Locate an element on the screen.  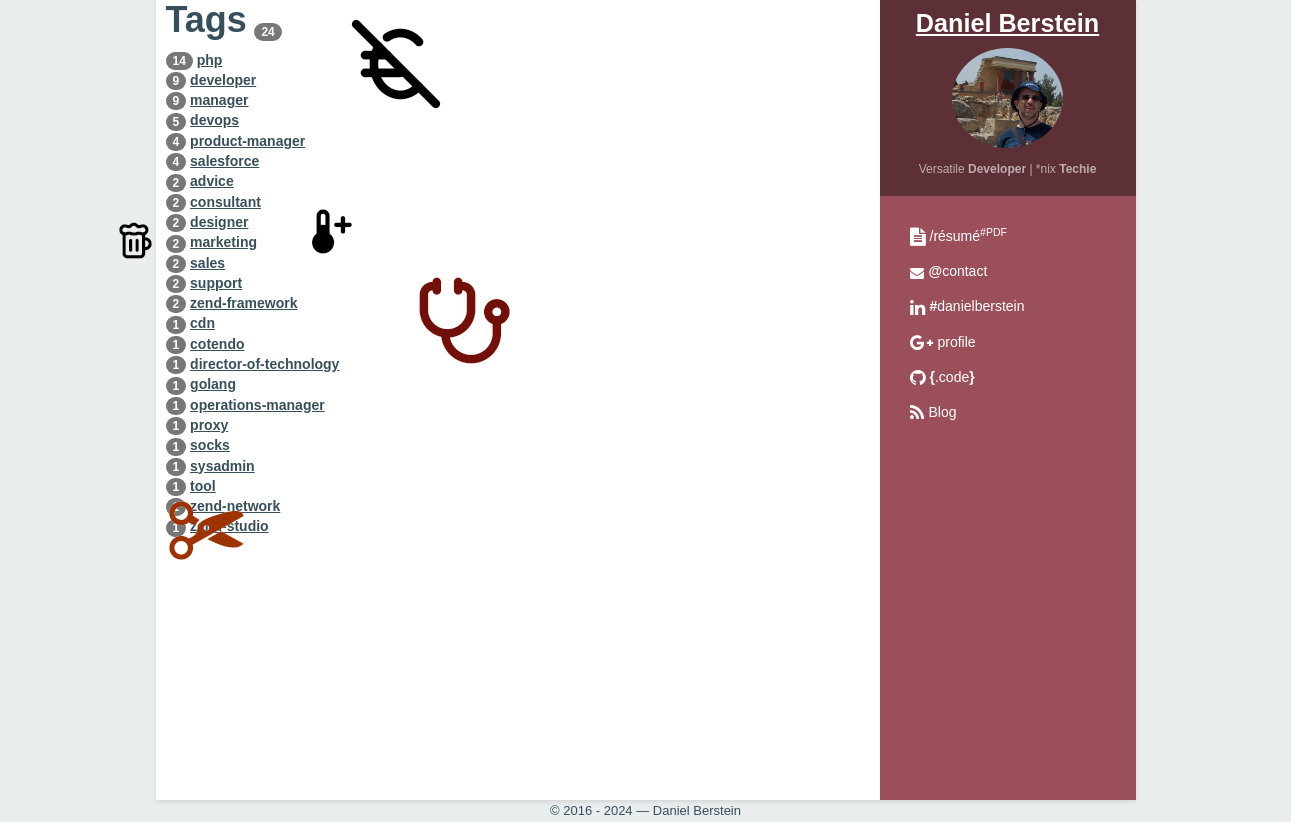
increase temperature setting is located at coordinates (327, 231).